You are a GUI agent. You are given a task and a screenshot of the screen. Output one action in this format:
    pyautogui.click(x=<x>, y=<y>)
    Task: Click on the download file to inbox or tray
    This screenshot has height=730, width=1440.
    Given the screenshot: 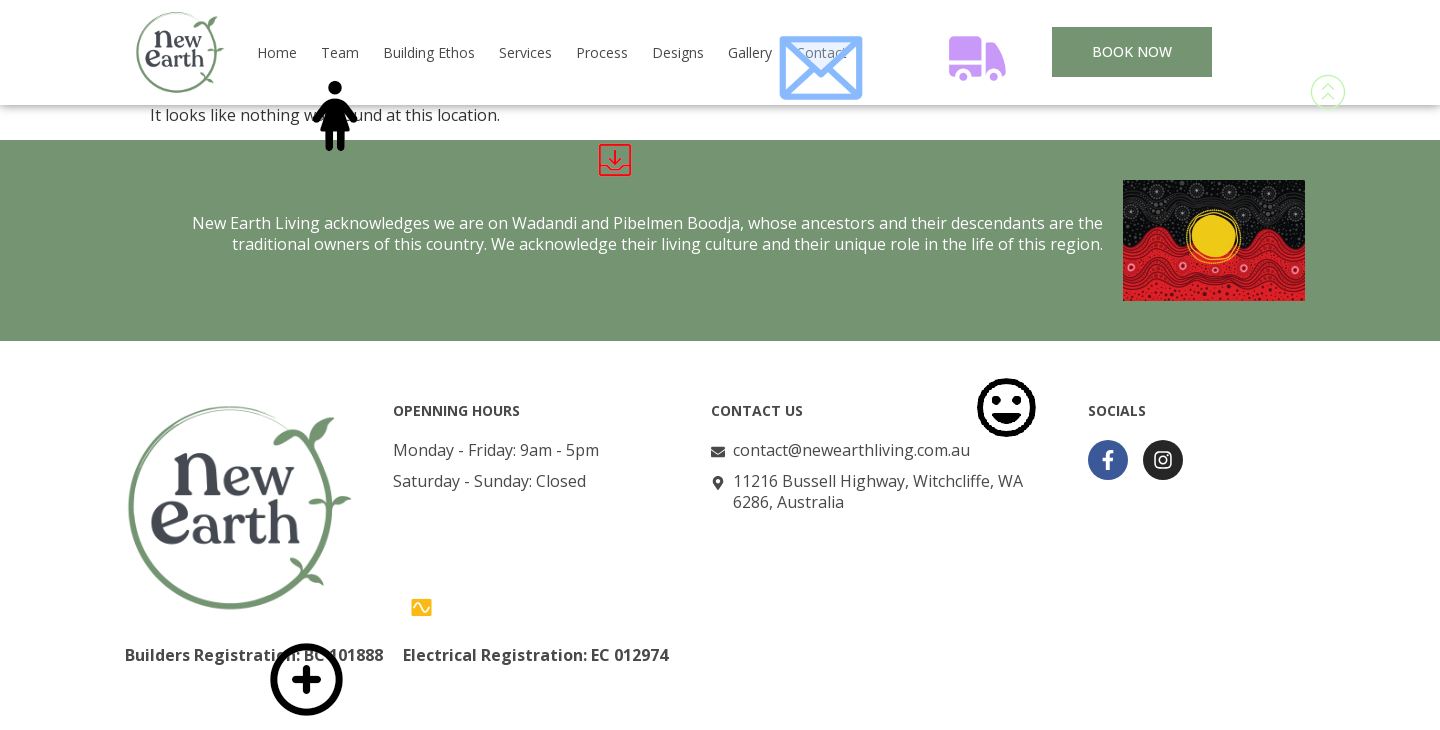 What is the action you would take?
    pyautogui.click(x=615, y=160)
    